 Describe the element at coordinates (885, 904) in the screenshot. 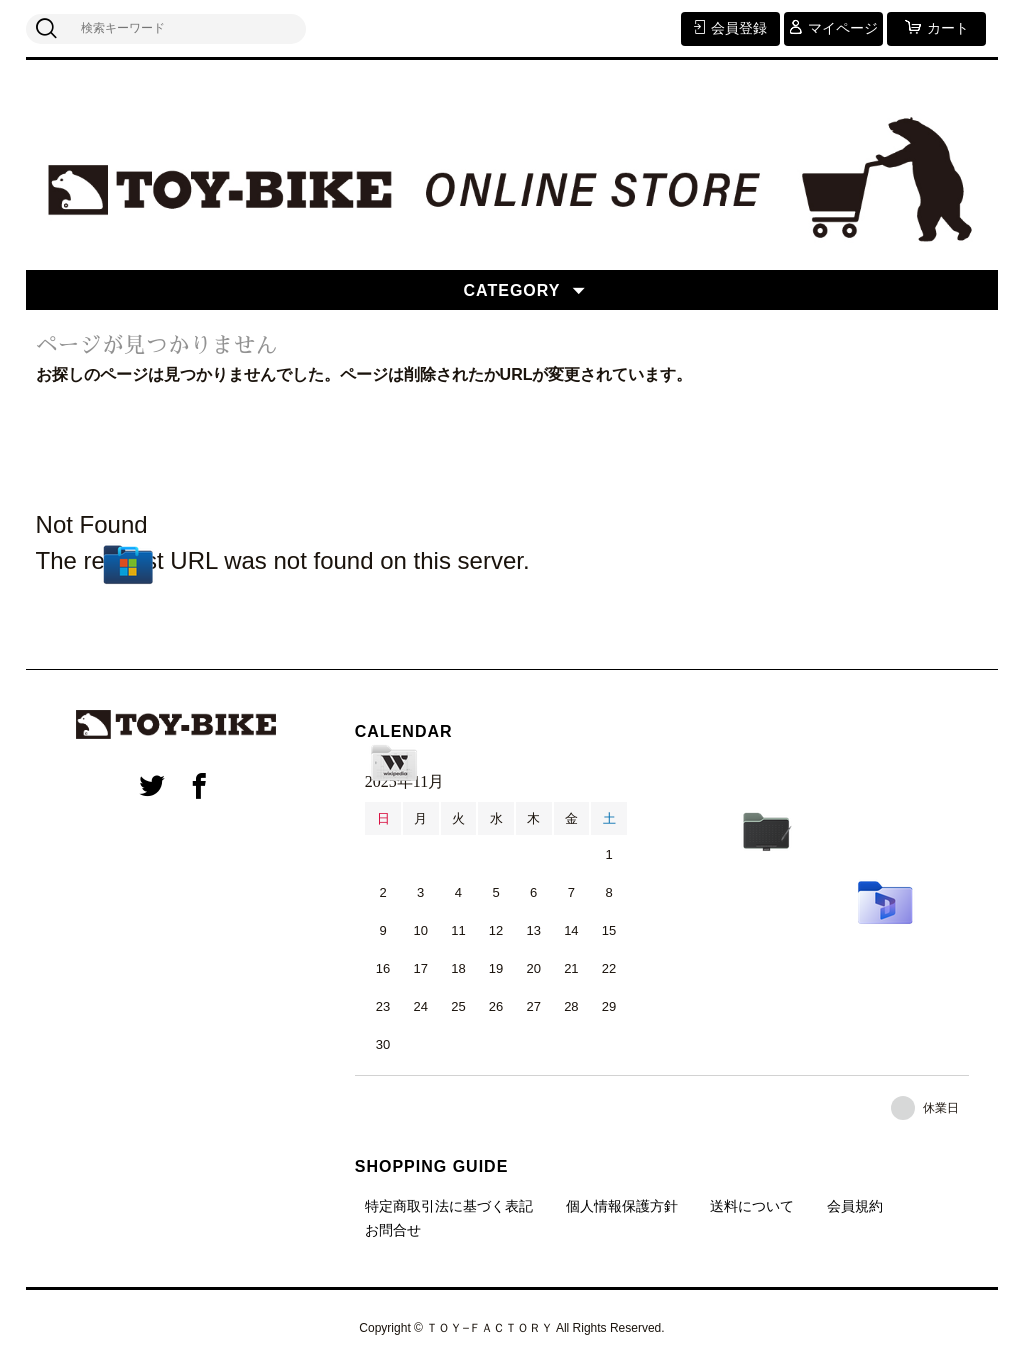

I see `open microsoft dynamics 365 for phones folder` at that location.